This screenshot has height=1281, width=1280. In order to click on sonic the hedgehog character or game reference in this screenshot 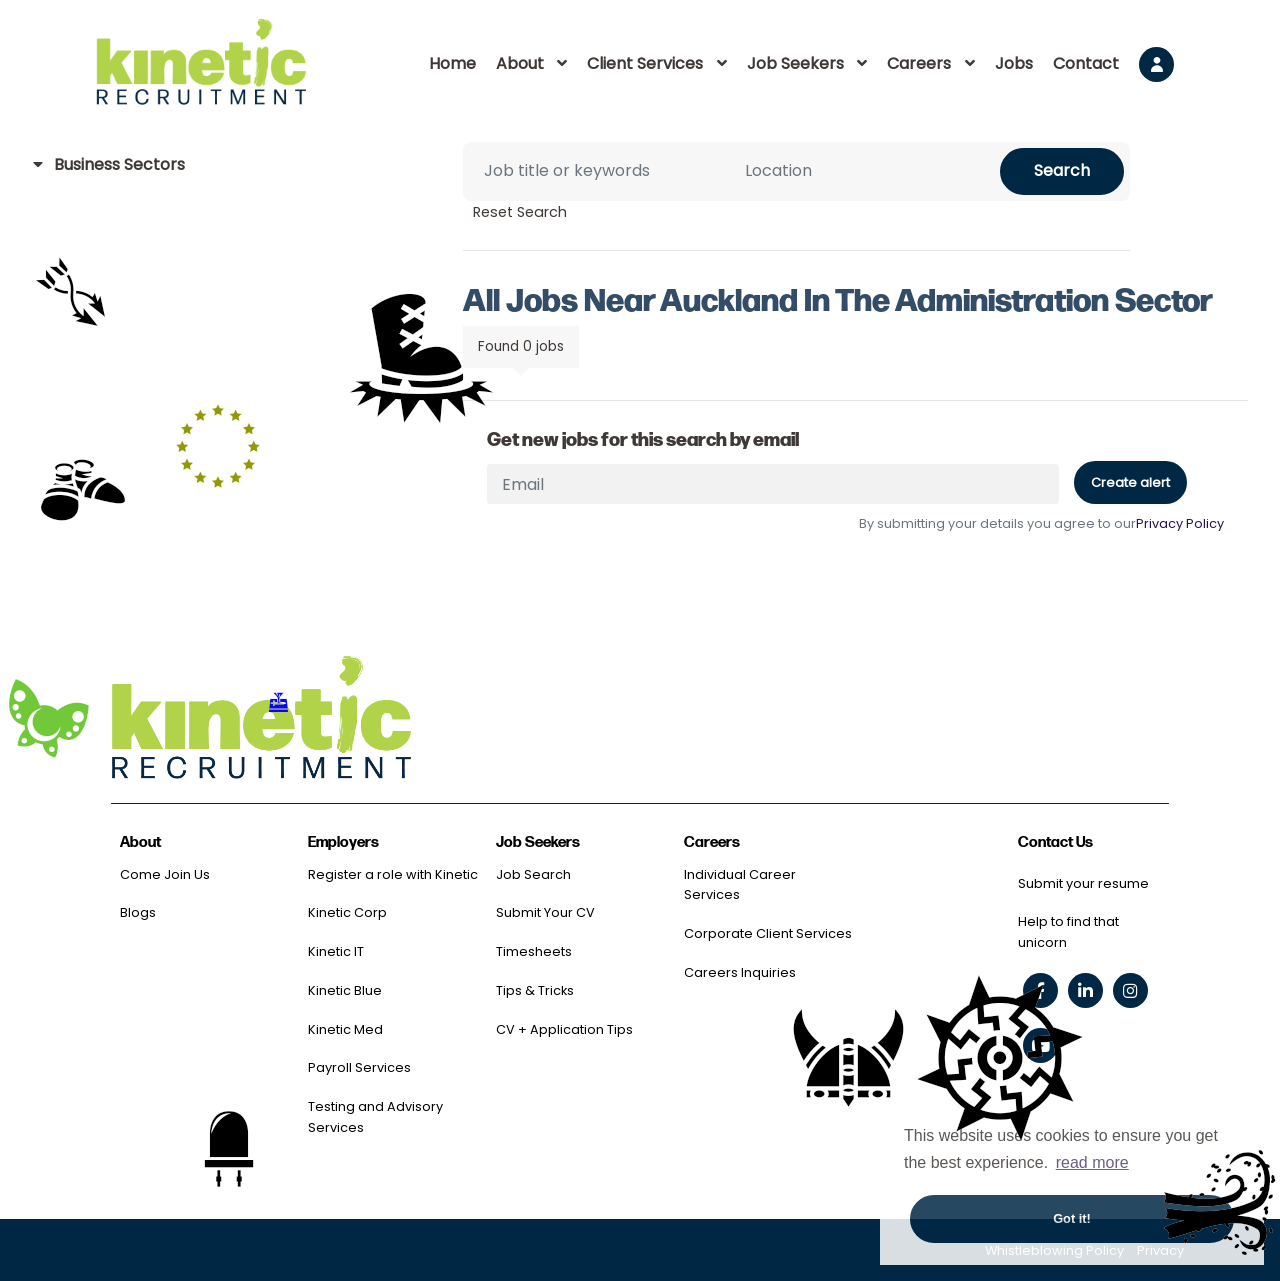, I will do `click(83, 490)`.